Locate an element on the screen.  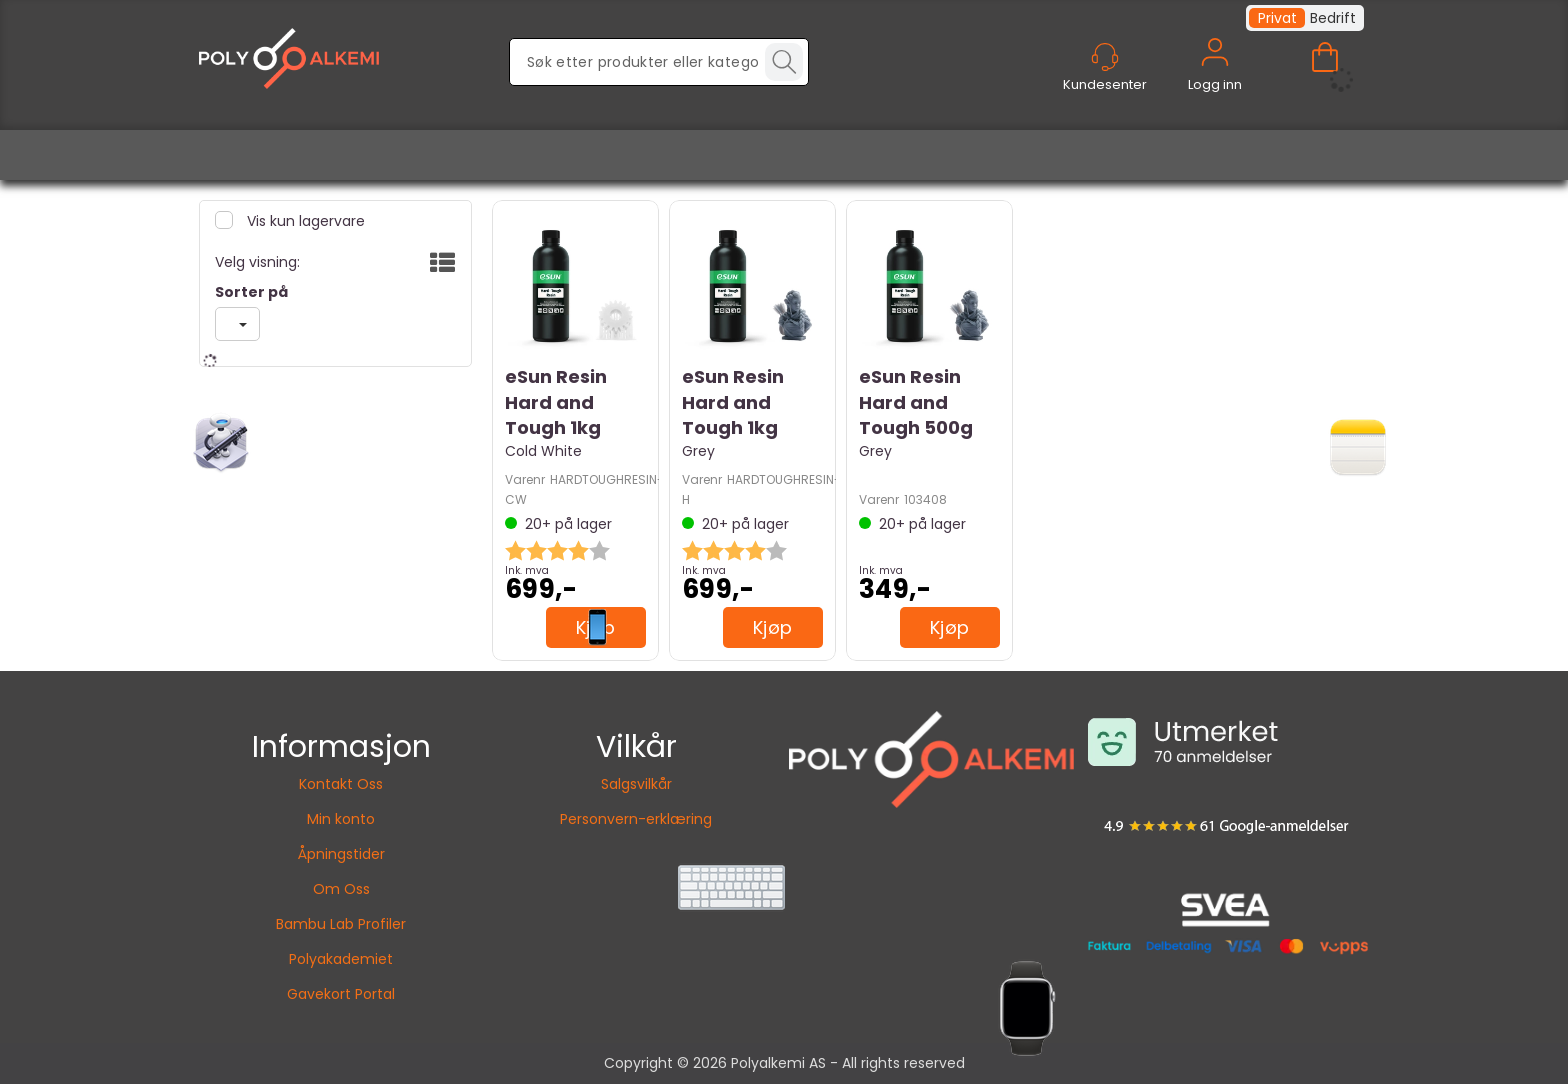
indicates a connected iPhone 5c device is located at coordinates (597, 627).